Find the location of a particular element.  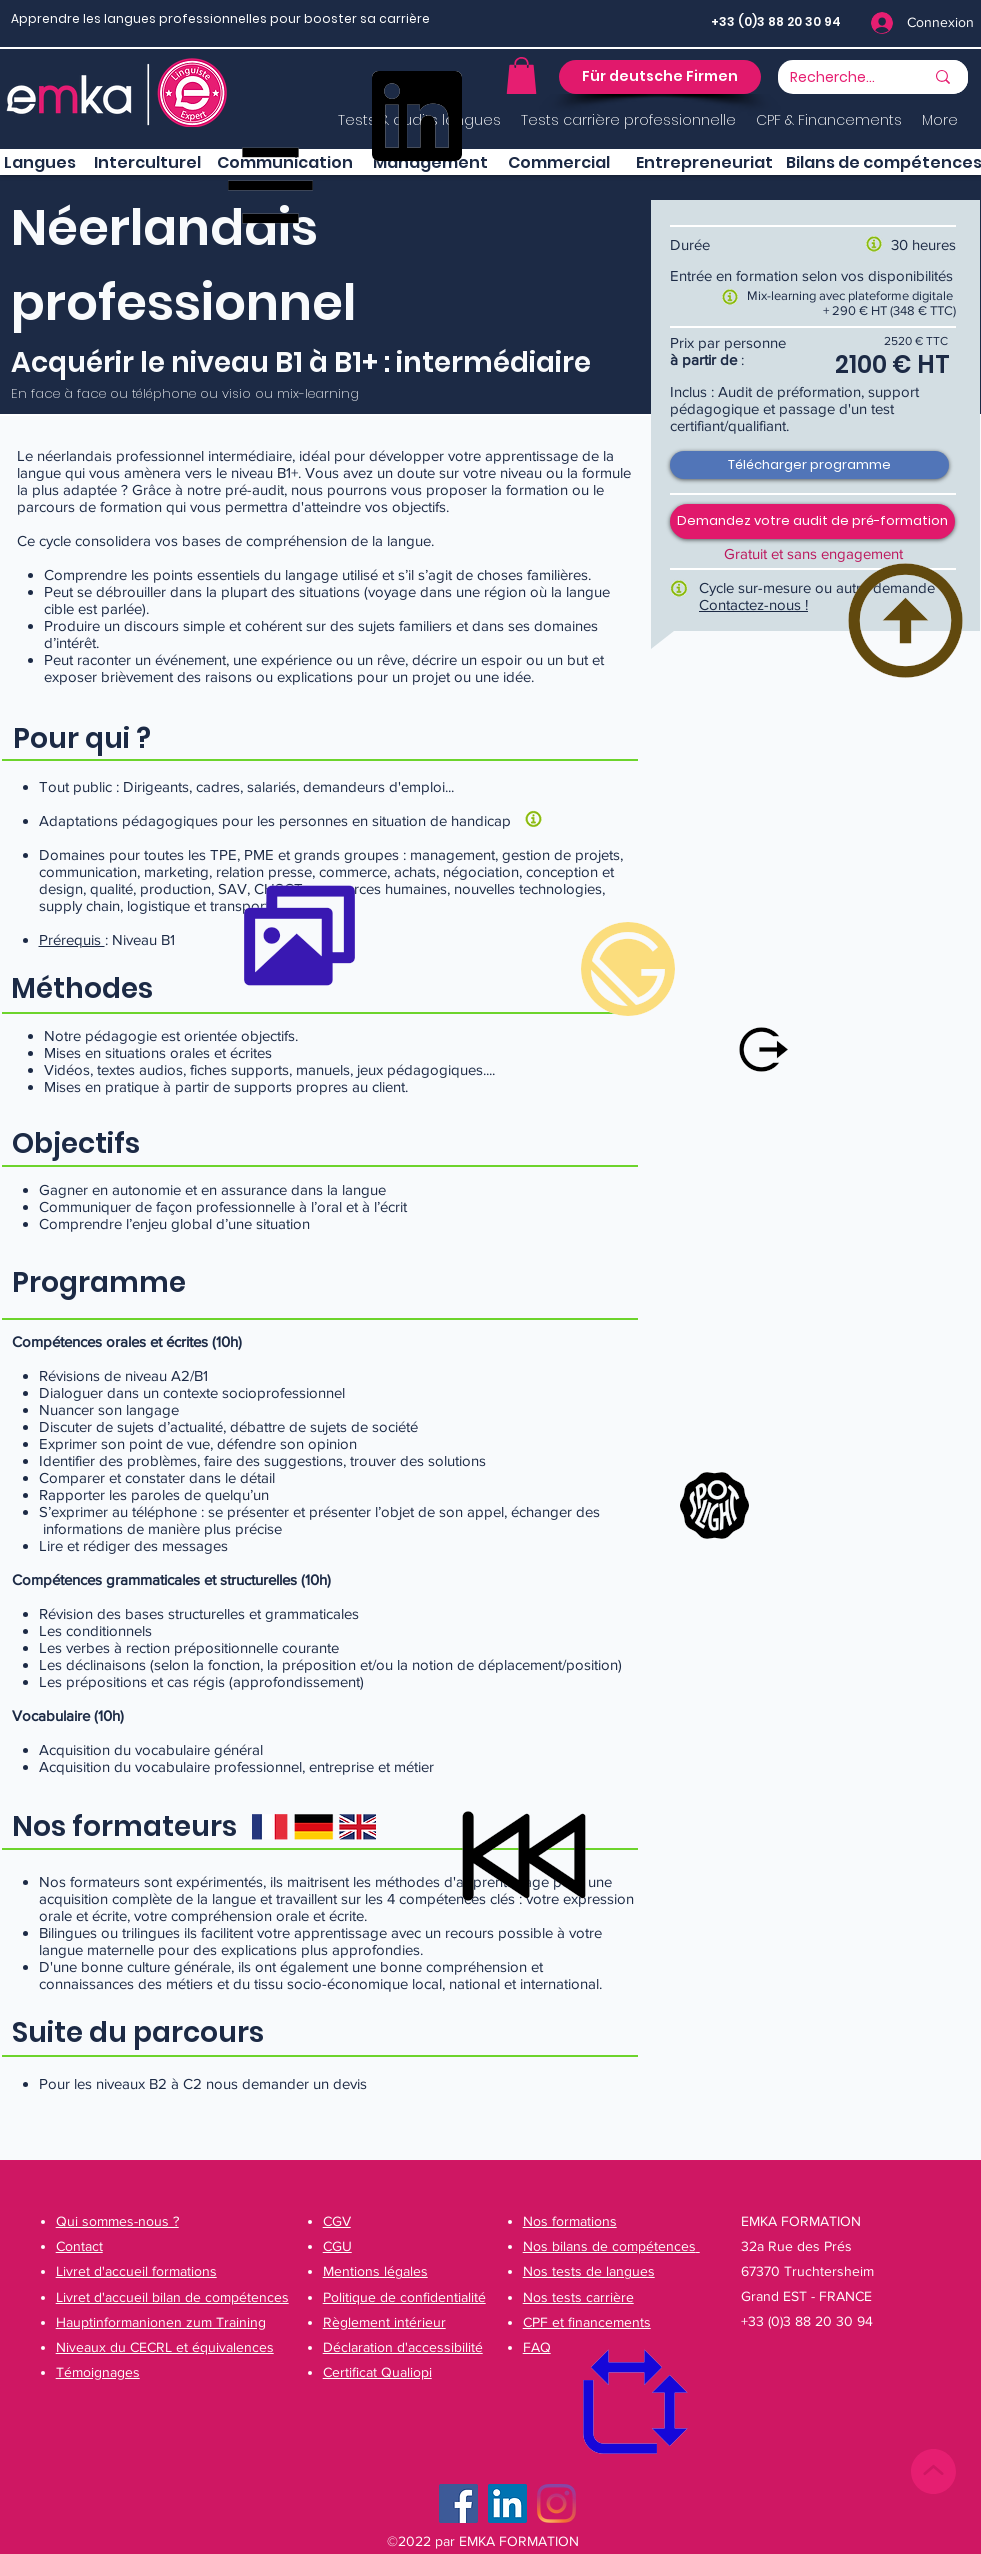

Gatsby framework logo is located at coordinates (628, 969).